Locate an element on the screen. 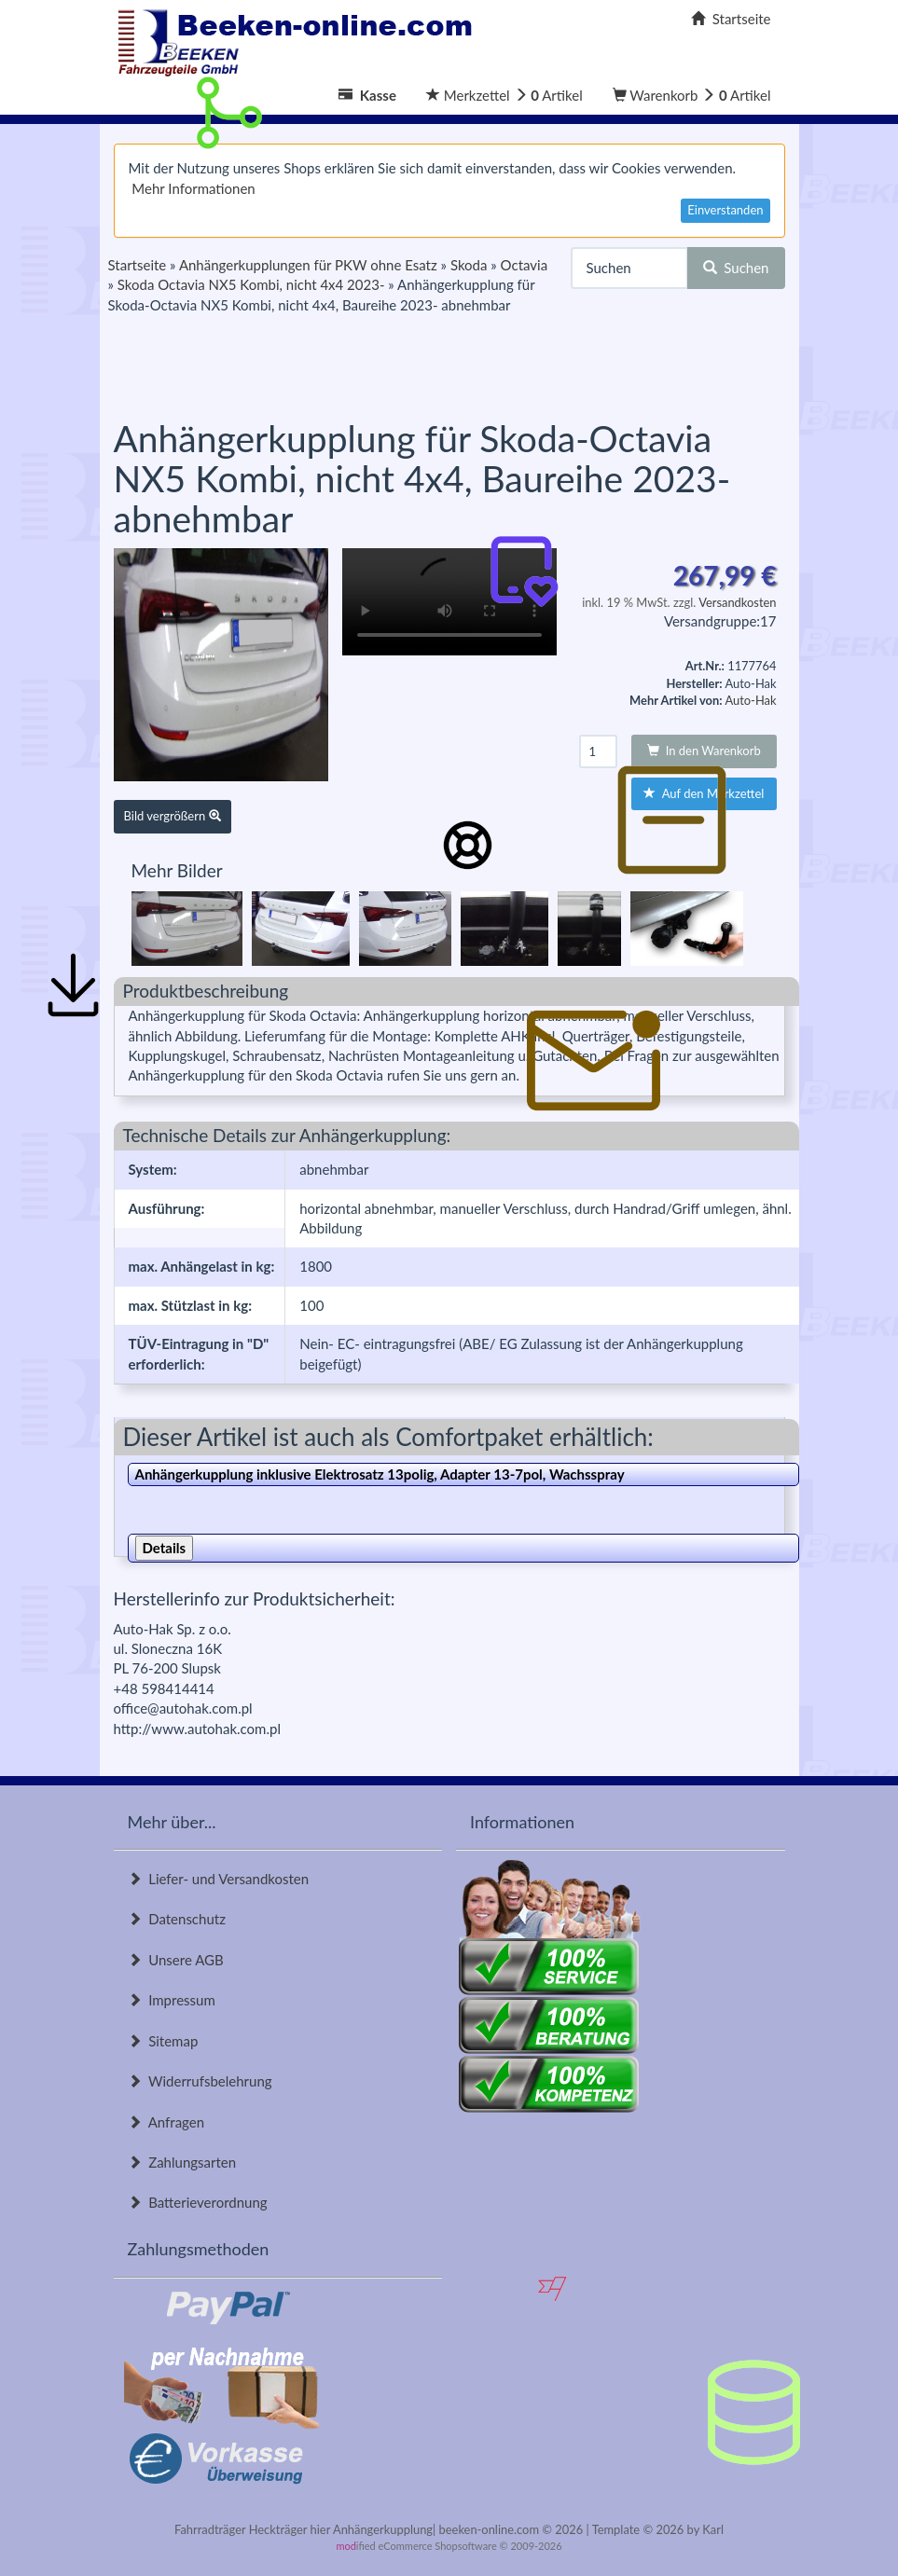 This screenshot has height=2576, width=898. remove item from diff comparison is located at coordinates (671, 820).